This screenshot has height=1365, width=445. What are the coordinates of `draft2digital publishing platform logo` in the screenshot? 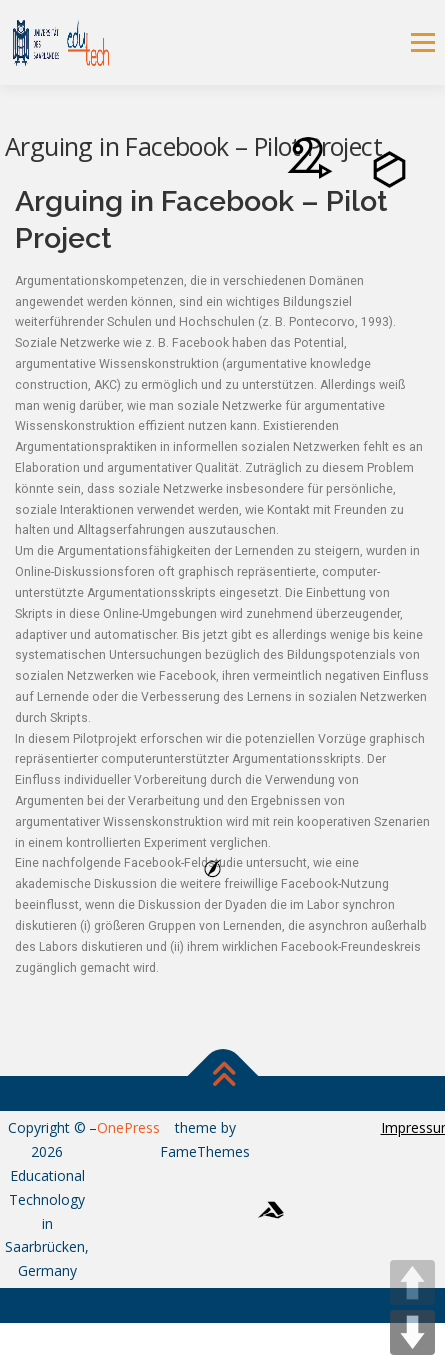 It's located at (310, 158).